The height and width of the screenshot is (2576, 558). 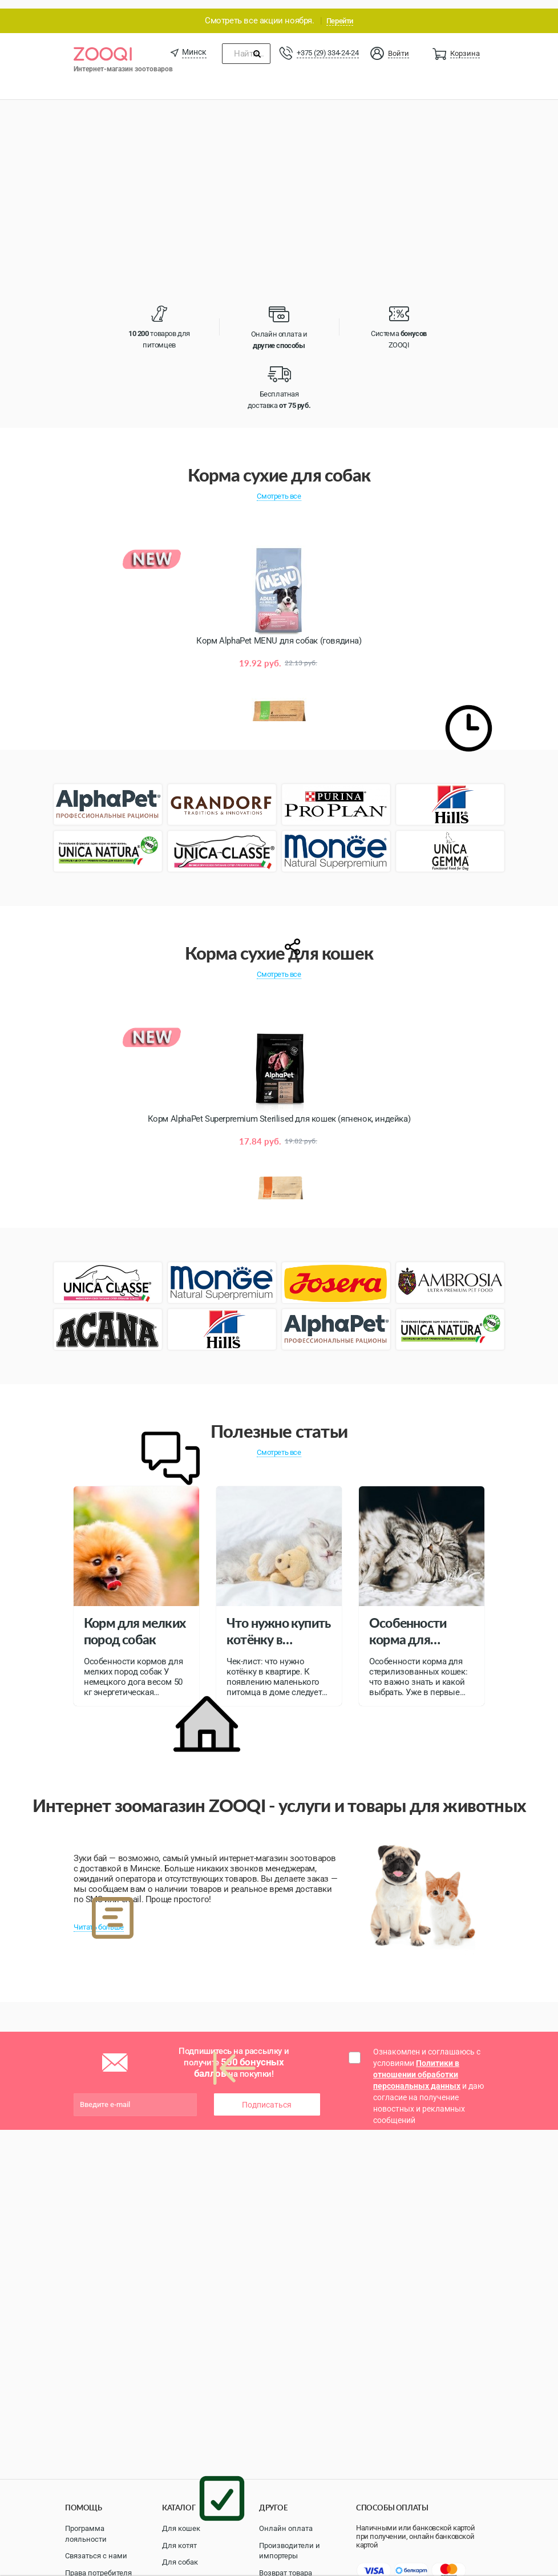 What do you see at coordinates (293, 947) in the screenshot?
I see `share content to other apps or platforms` at bounding box center [293, 947].